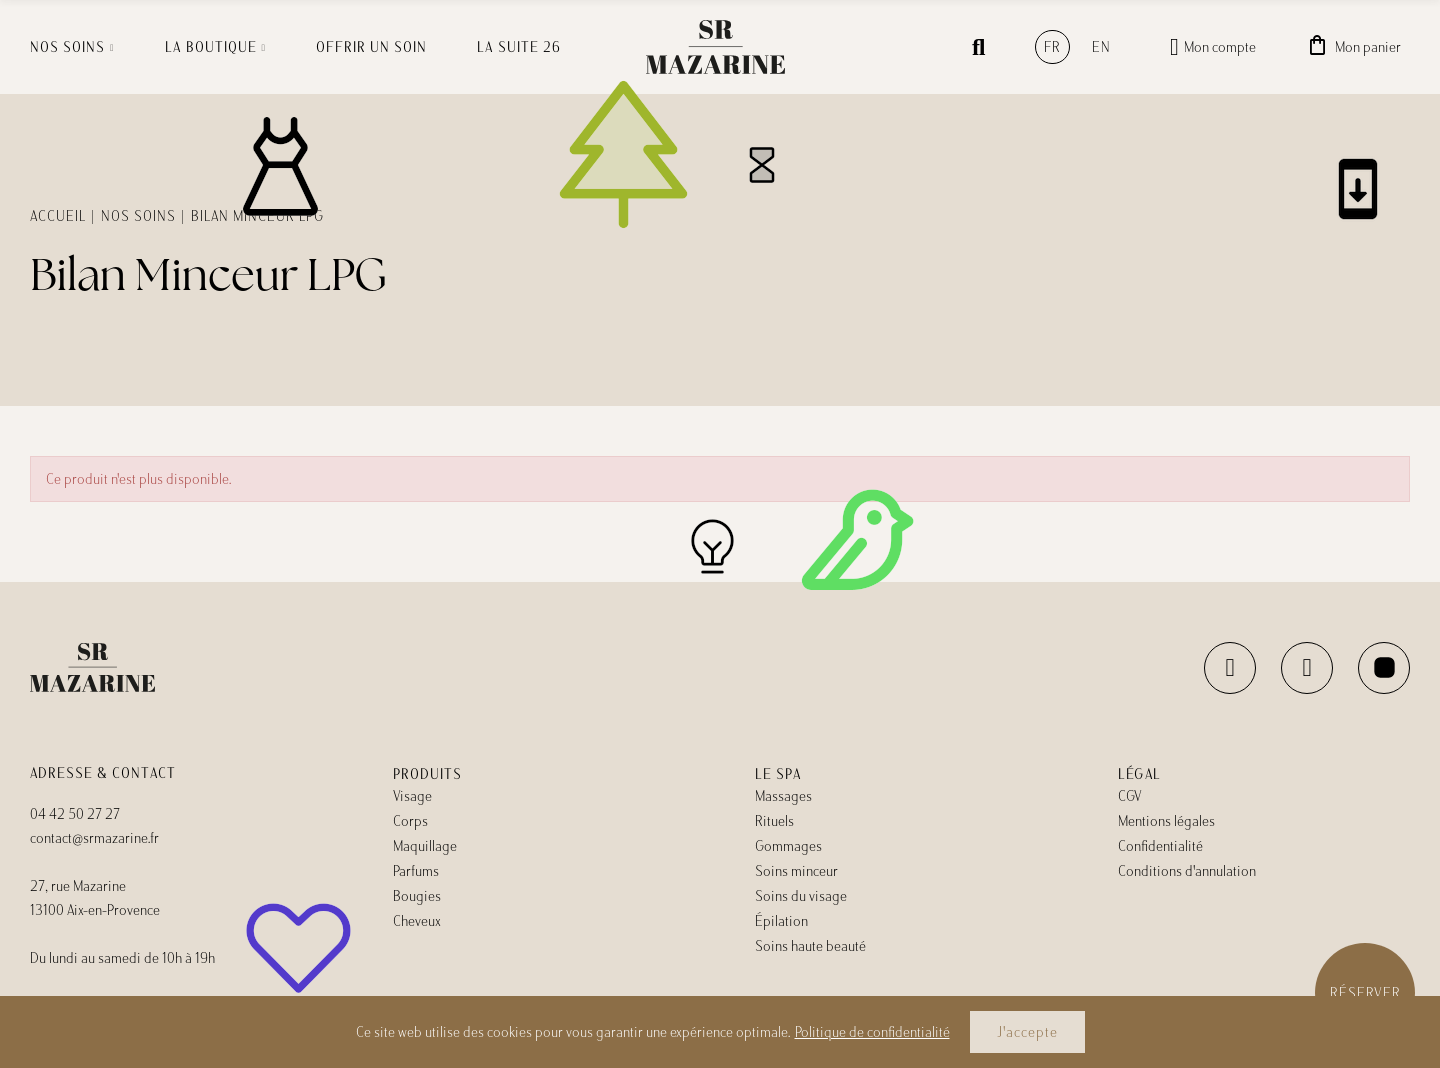 This screenshot has width=1440, height=1068. Describe the element at coordinates (762, 165) in the screenshot. I see `indicates a loading or processing state` at that location.